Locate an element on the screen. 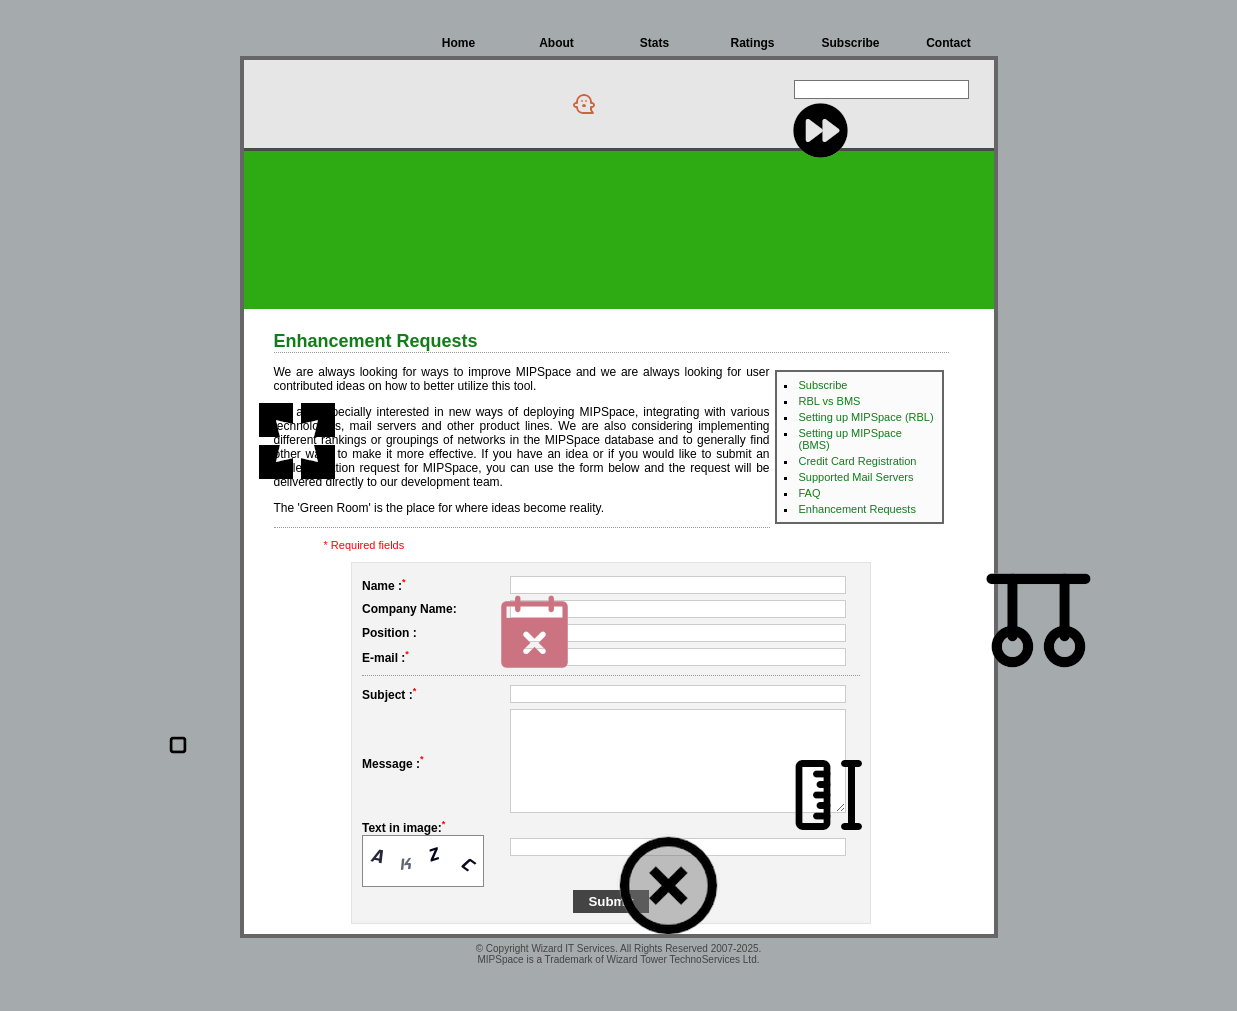 The image size is (1237, 1011). close or dismiss a dialog is located at coordinates (668, 885).